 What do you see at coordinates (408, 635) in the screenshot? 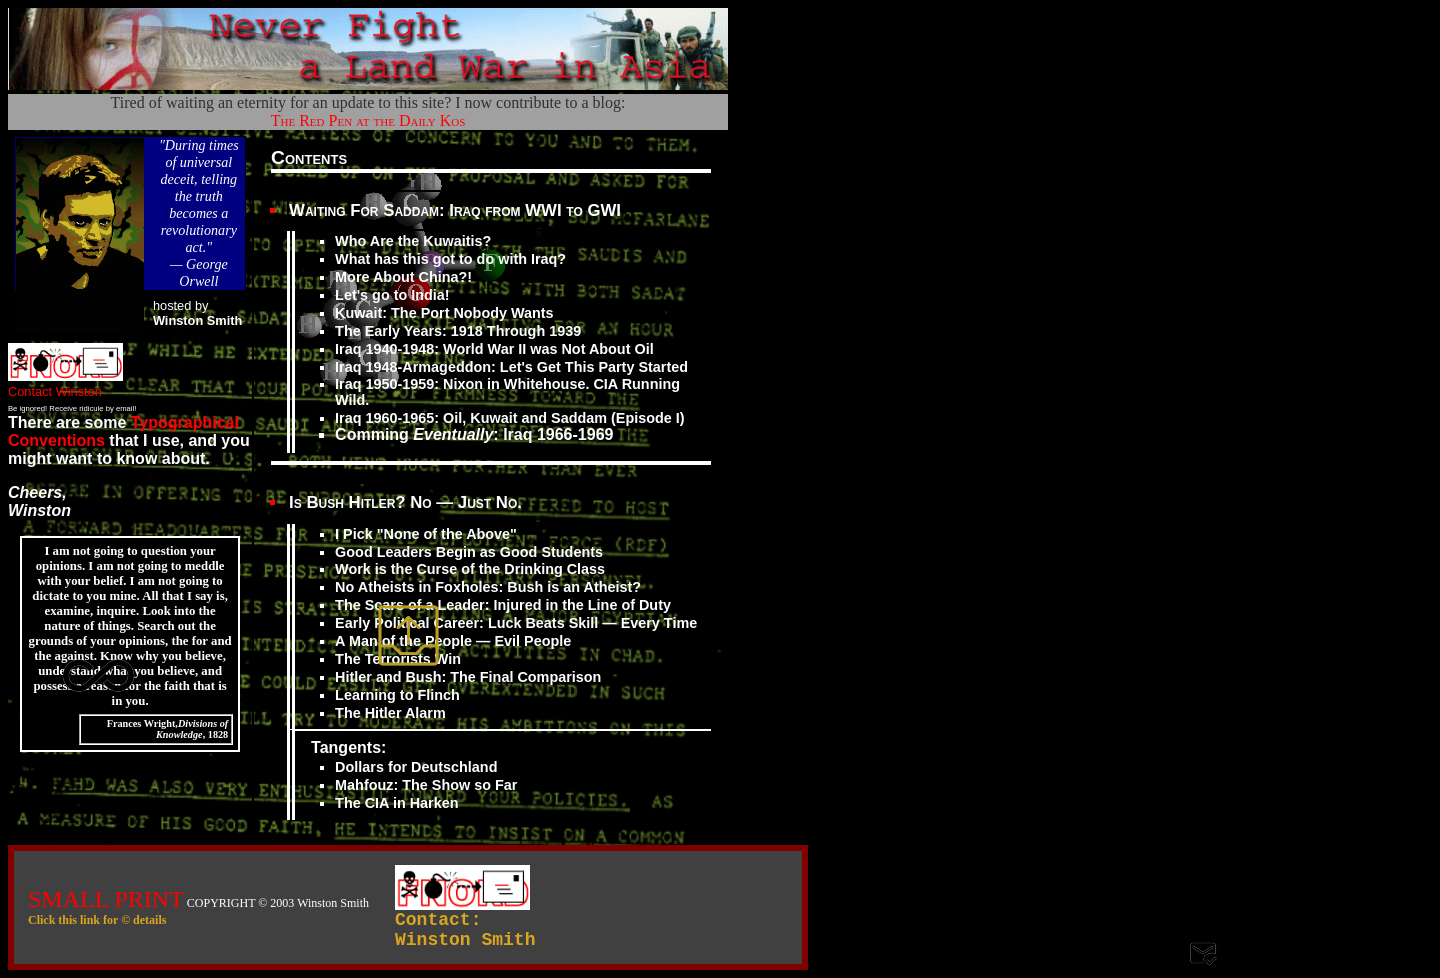
I see `upload file from inbox or tray` at bounding box center [408, 635].